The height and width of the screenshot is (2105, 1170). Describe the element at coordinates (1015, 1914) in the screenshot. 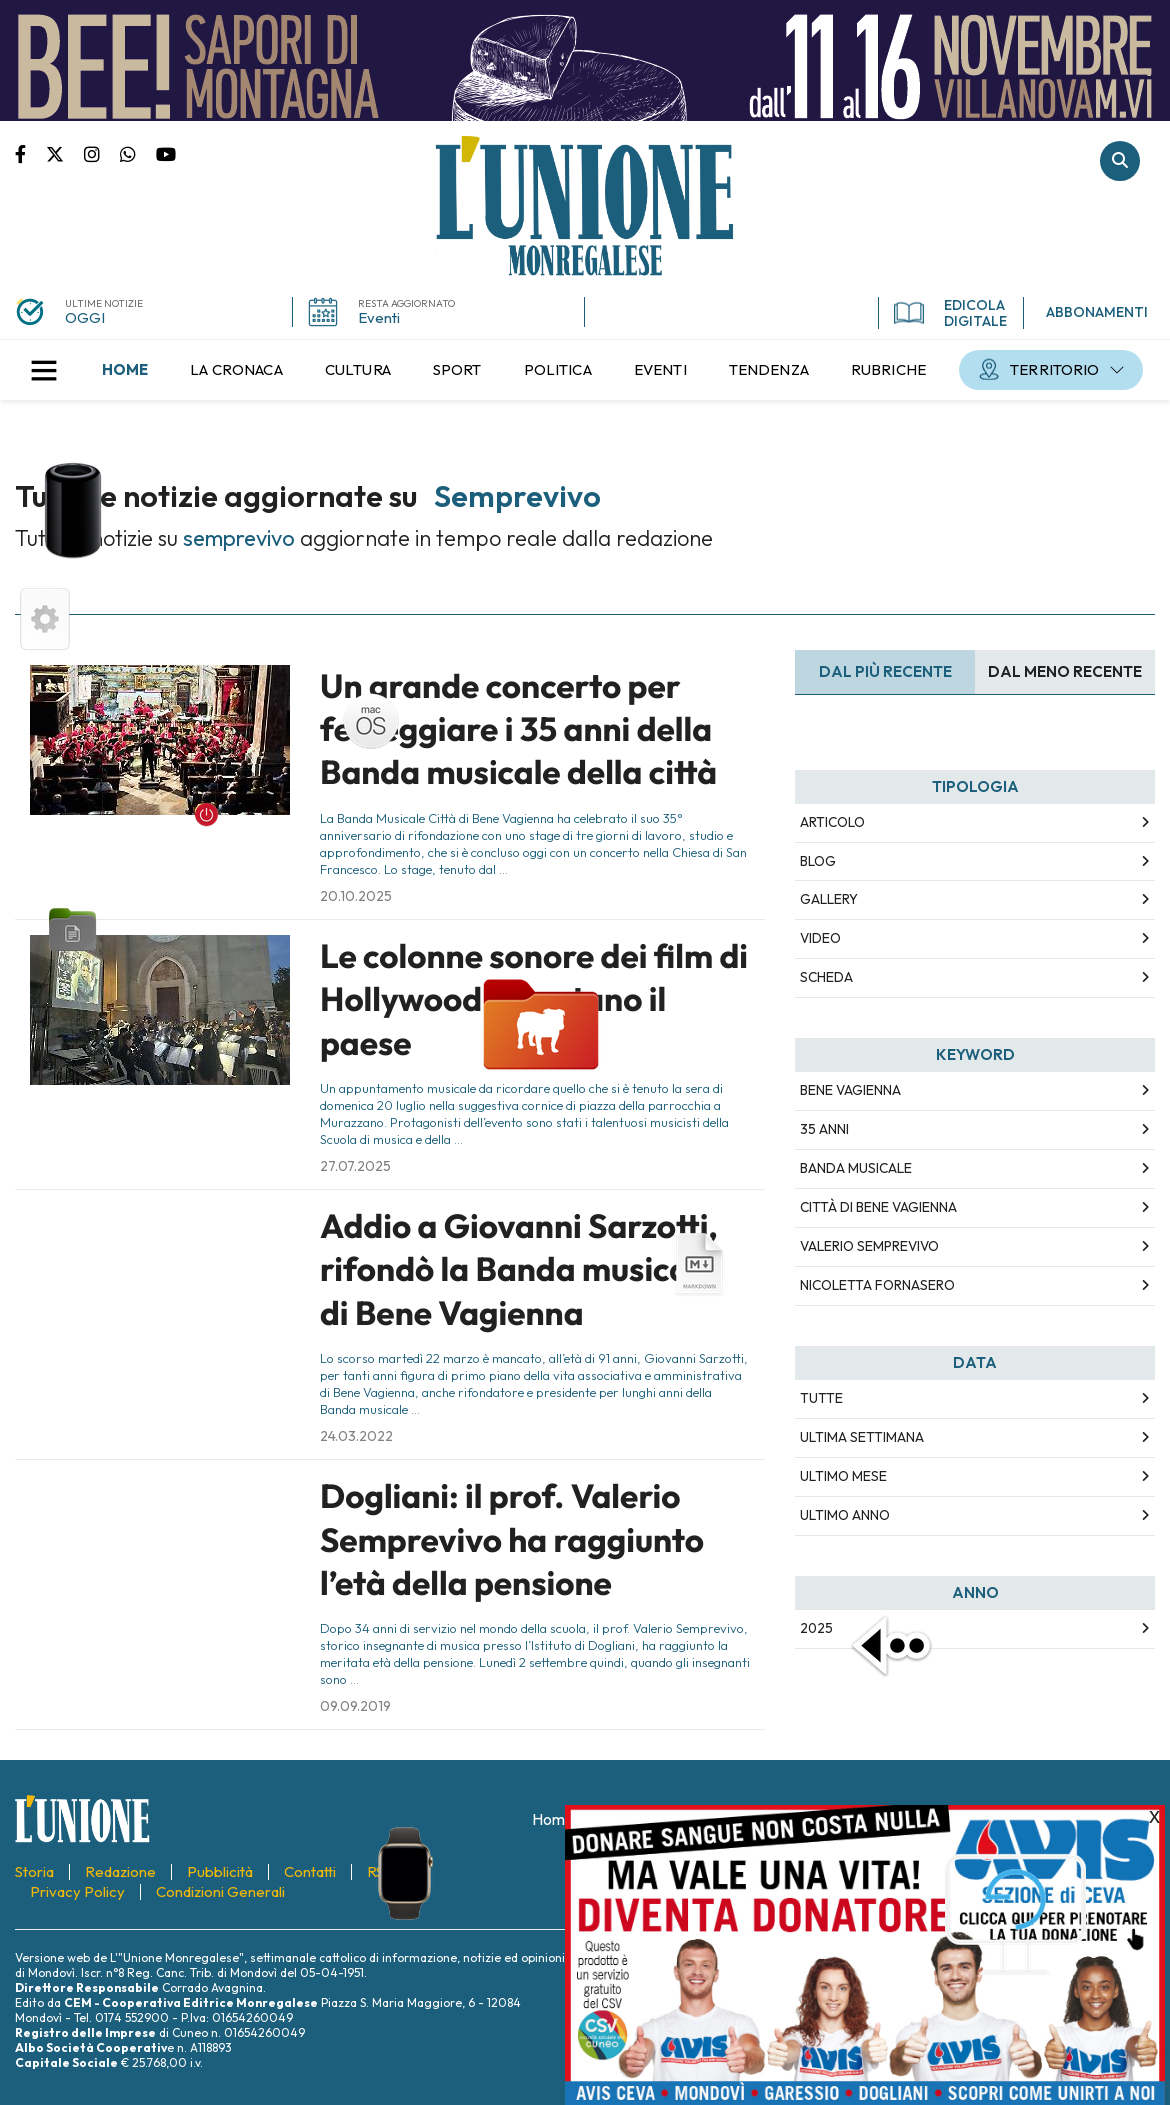

I see `rotate screen counter-clockwise` at that location.